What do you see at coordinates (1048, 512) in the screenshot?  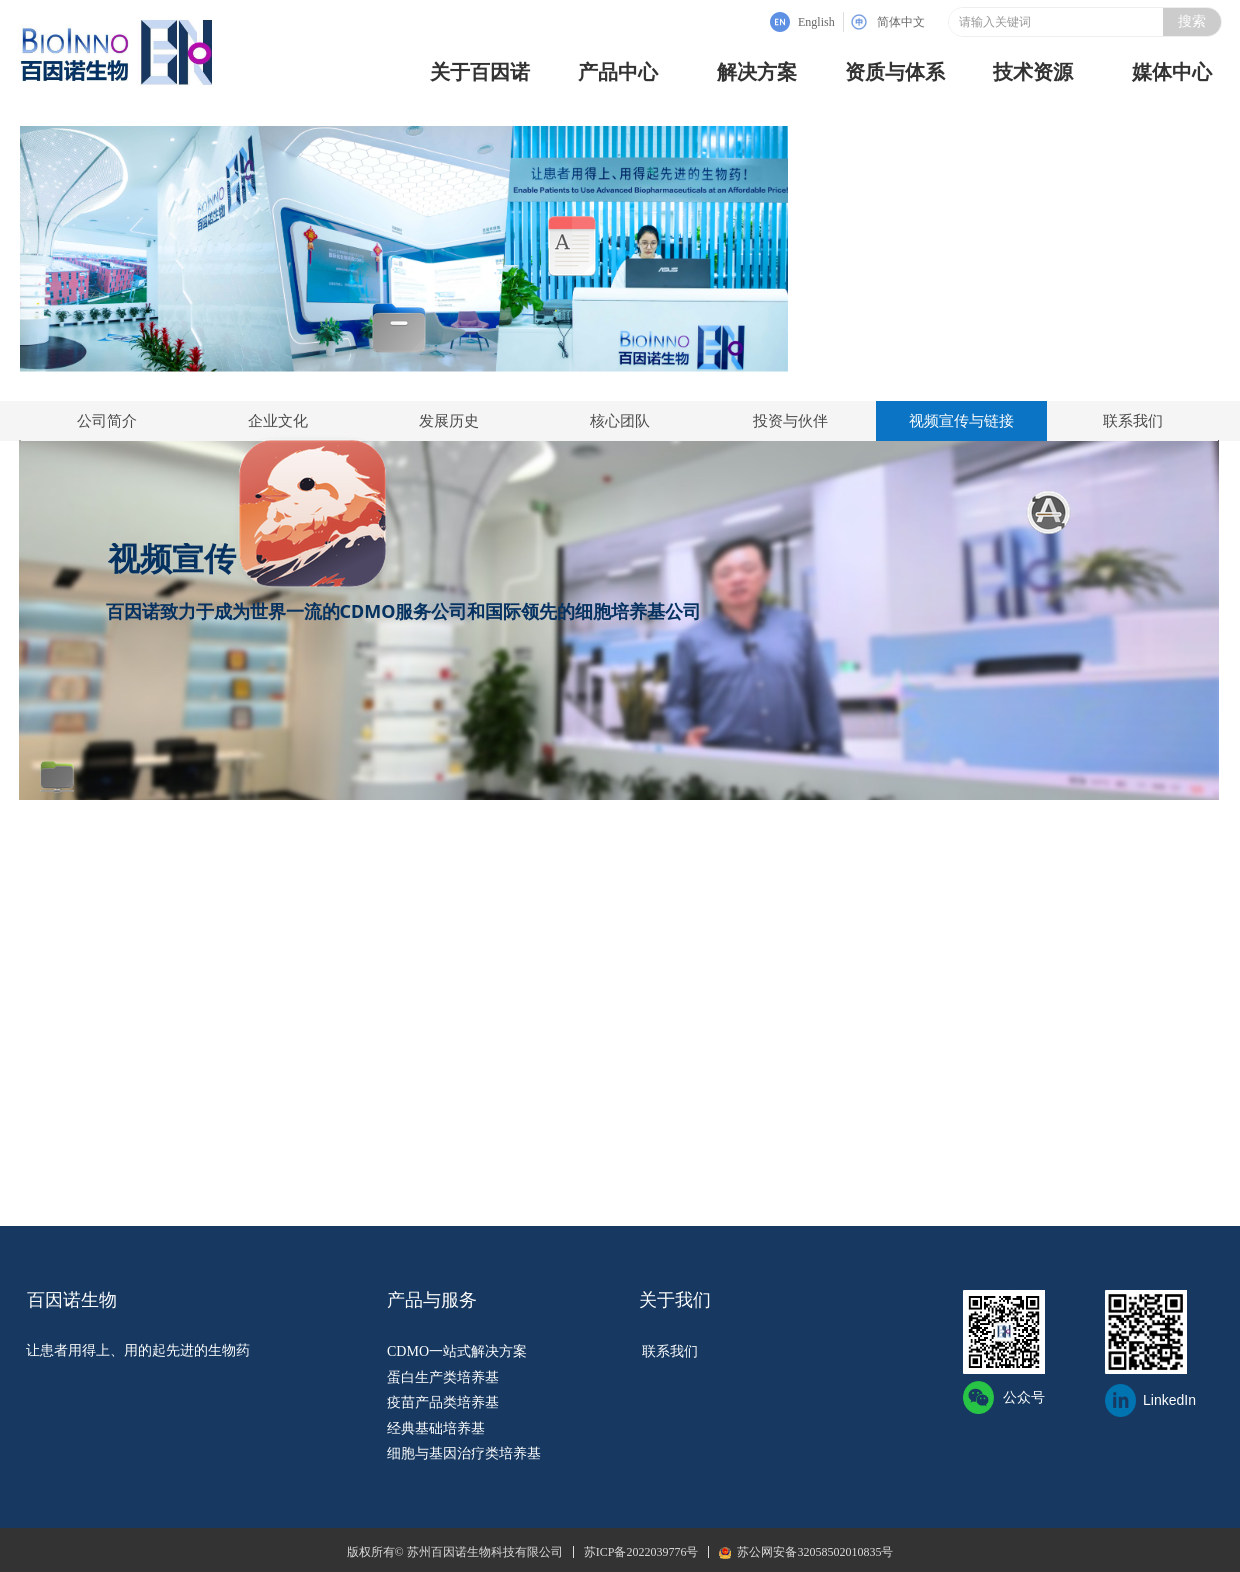 I see `open the software updater application` at bounding box center [1048, 512].